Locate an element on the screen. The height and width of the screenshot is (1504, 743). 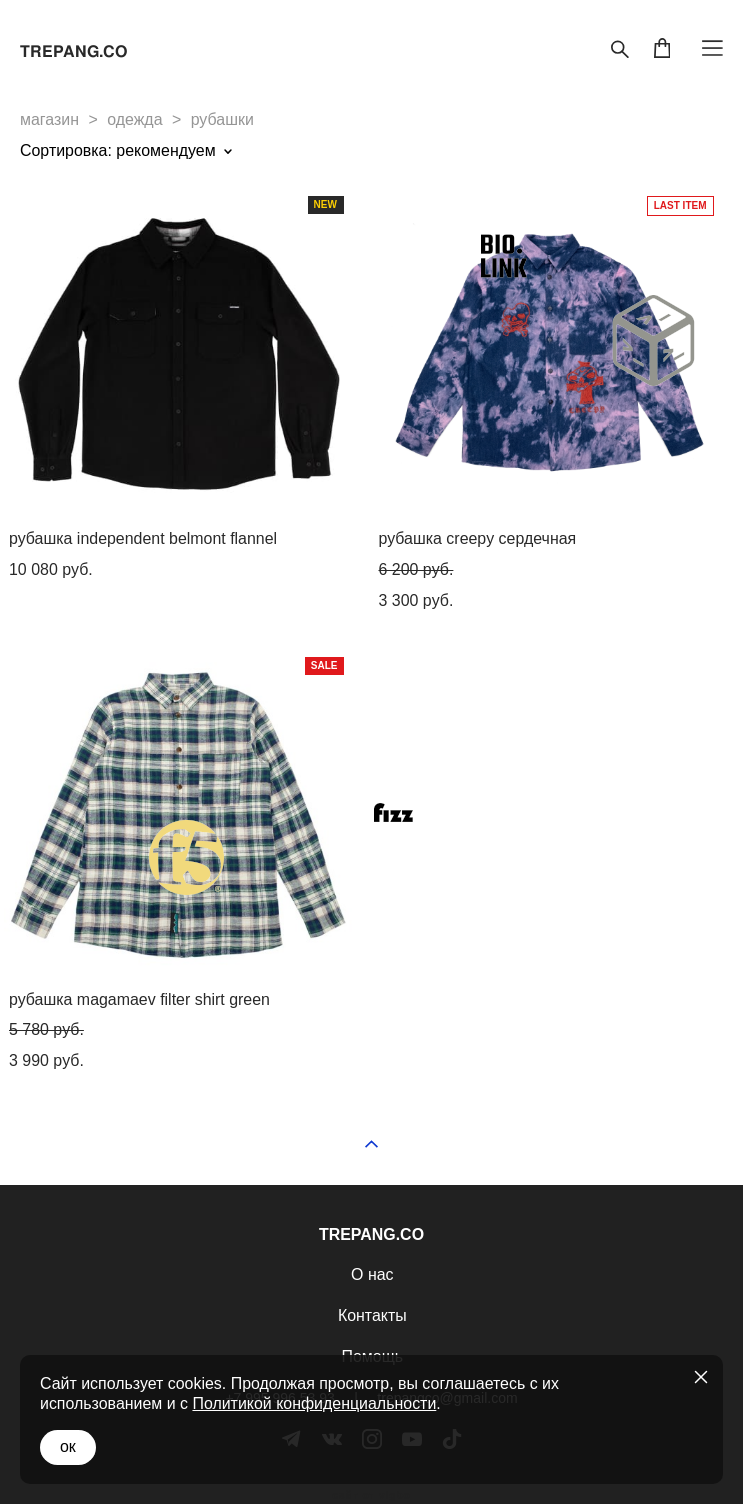
open distrobox container management application is located at coordinates (653, 340).